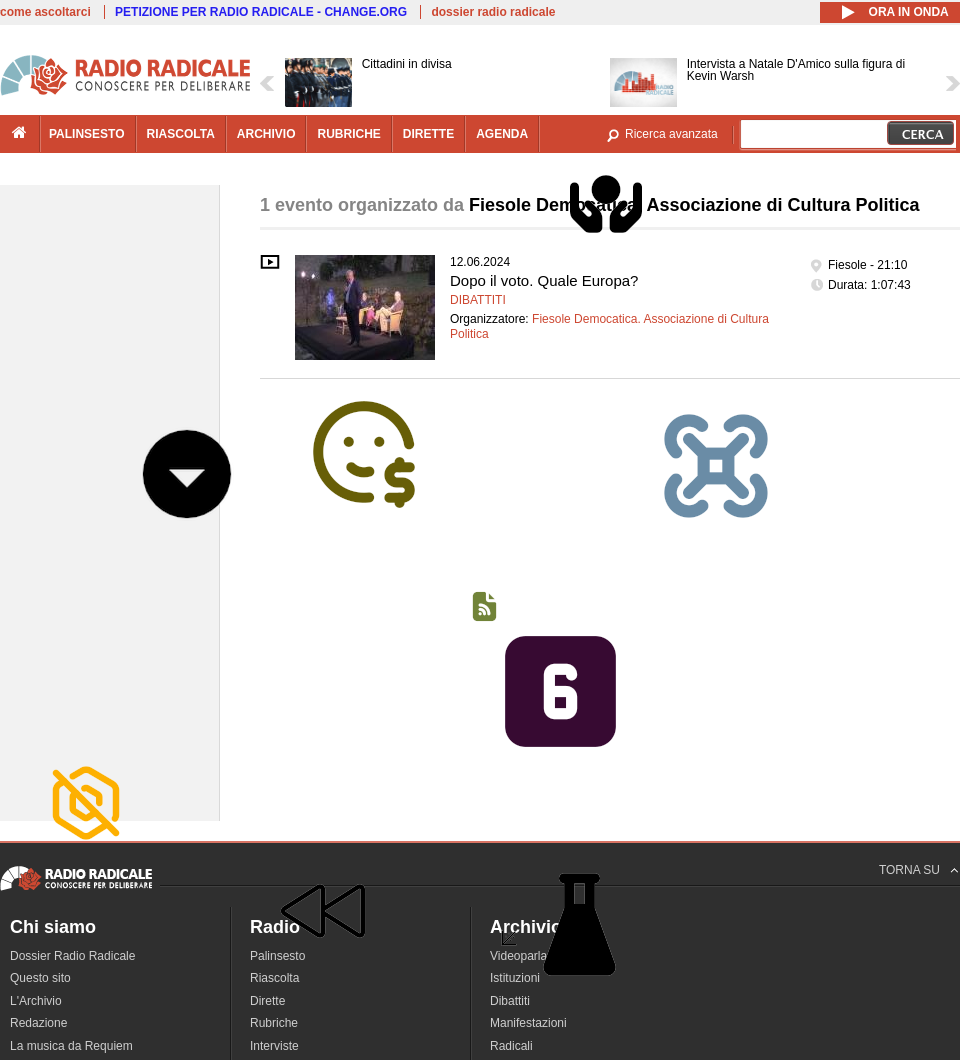  Describe the element at coordinates (364, 452) in the screenshot. I see `view account balance or earnings` at that location.